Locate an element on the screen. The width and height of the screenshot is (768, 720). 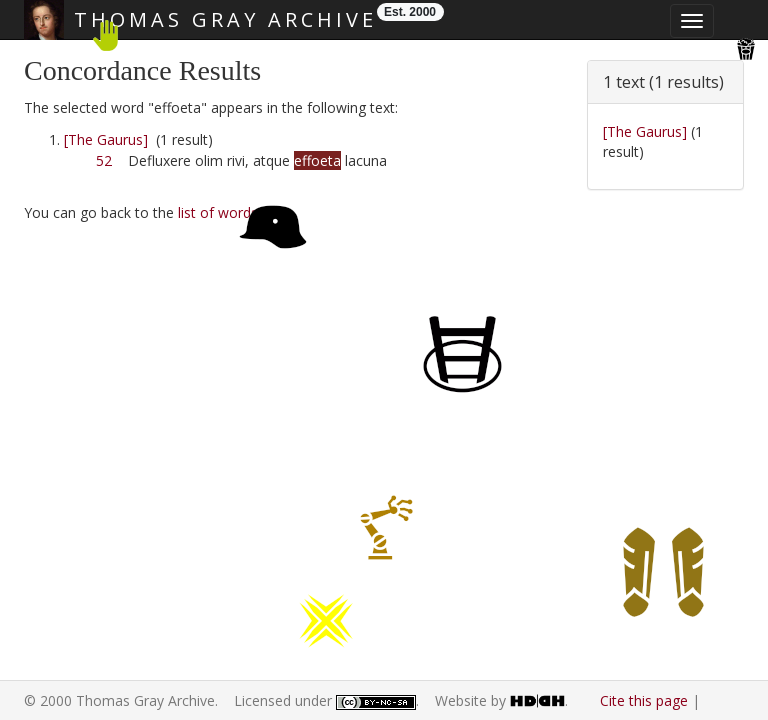
select military or soldier character class is located at coordinates (273, 227).